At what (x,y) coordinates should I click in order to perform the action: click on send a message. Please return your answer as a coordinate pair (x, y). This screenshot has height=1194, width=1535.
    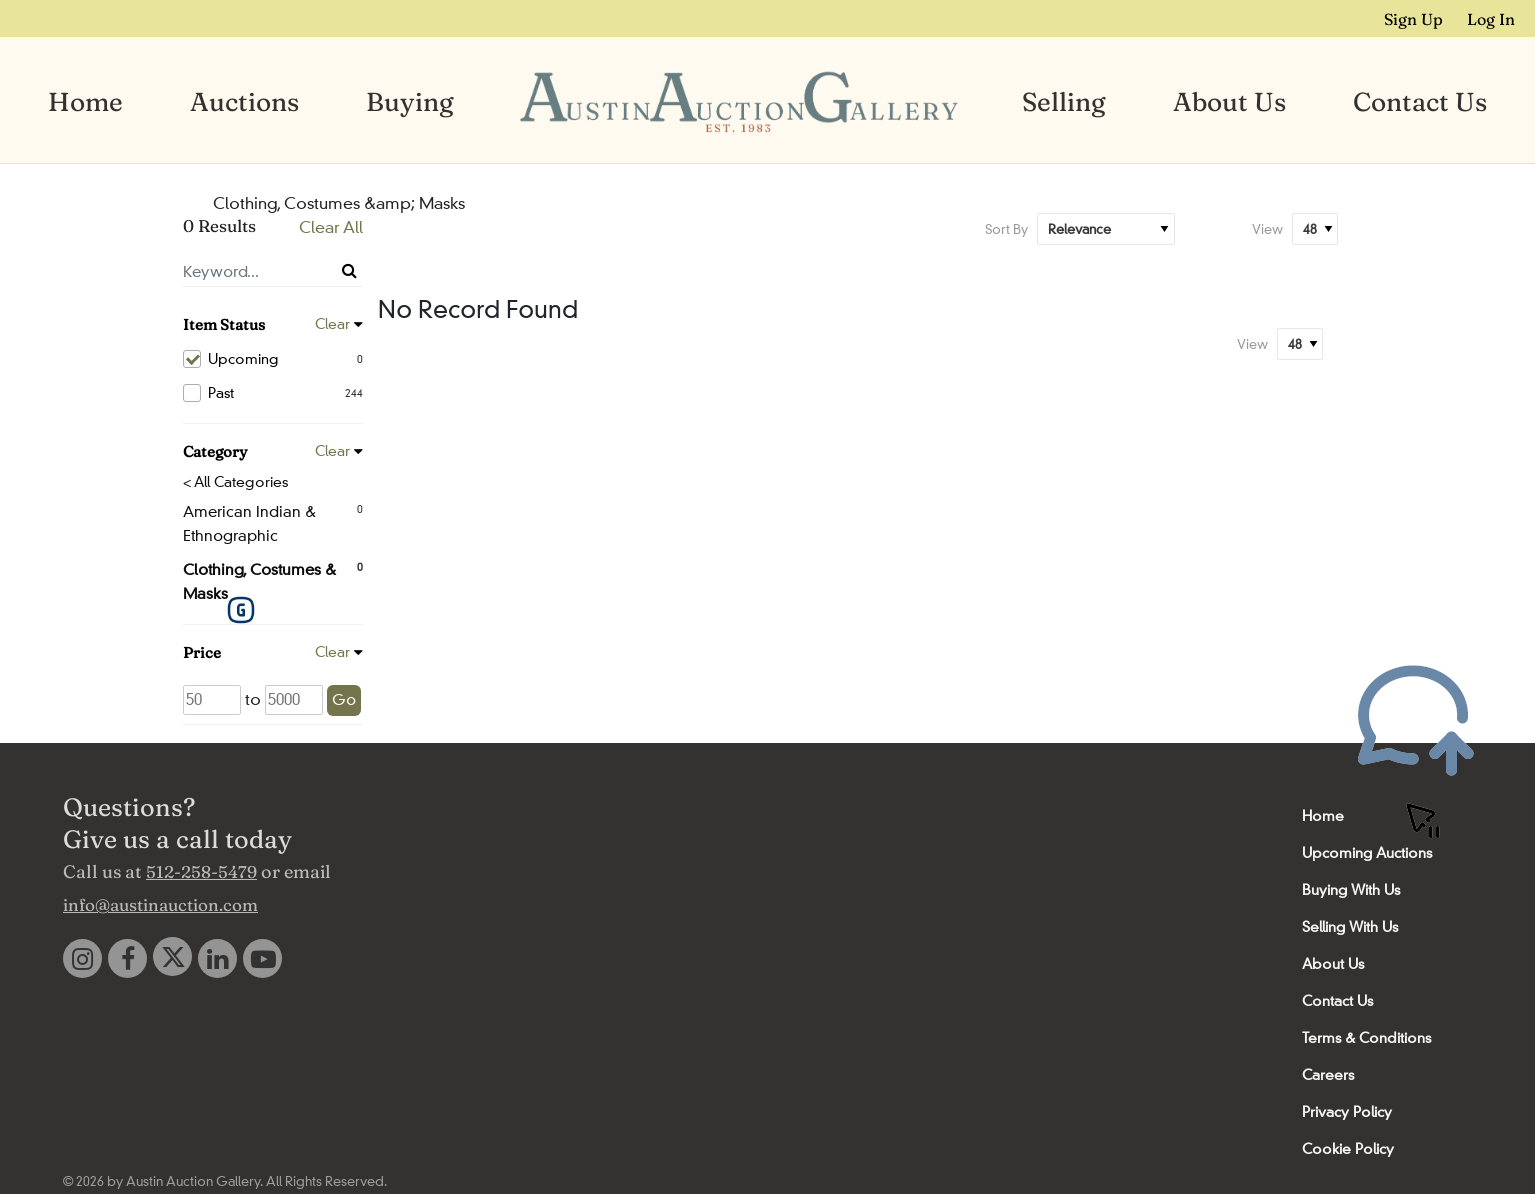
    Looking at the image, I should click on (1413, 715).